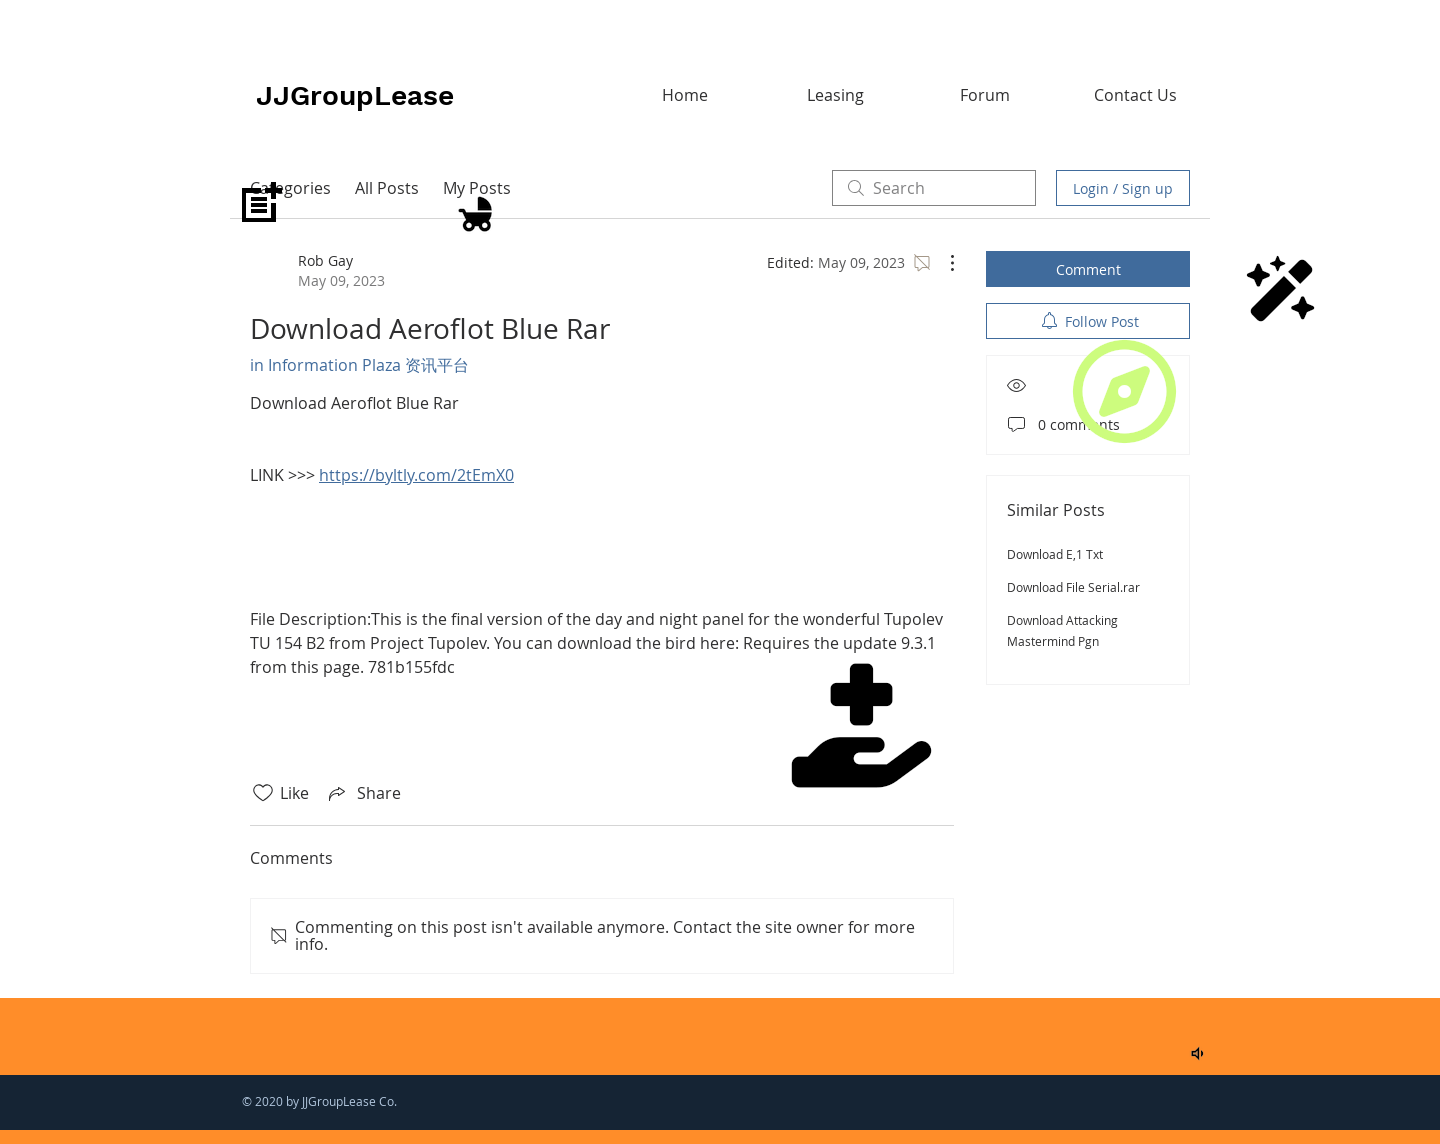 The height and width of the screenshot is (1144, 1440). I want to click on decrease audio volume, so click(1197, 1053).